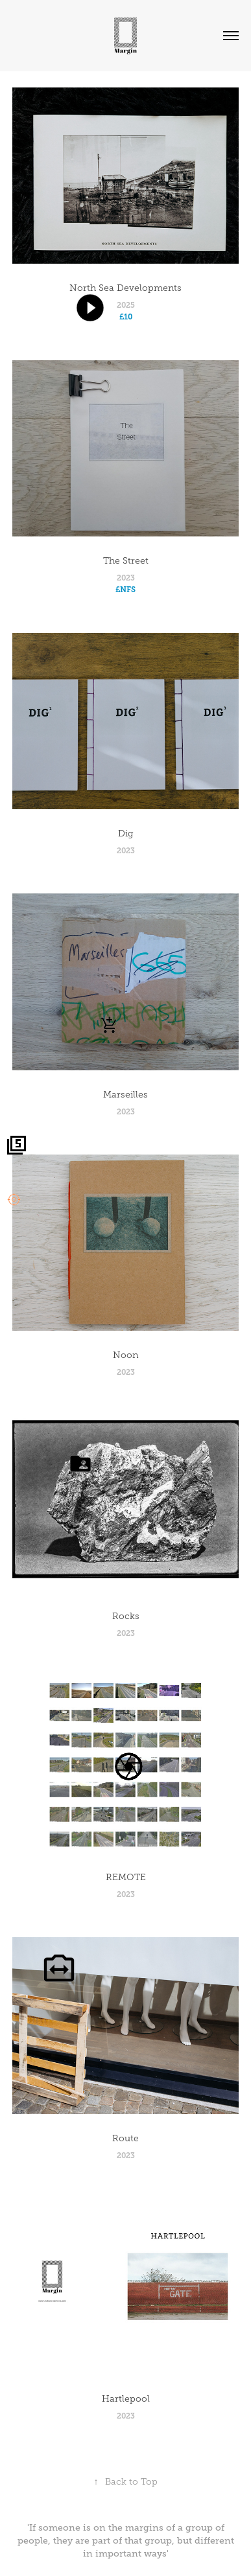  What do you see at coordinates (59, 1970) in the screenshot?
I see `switch between front and rear camera` at bounding box center [59, 1970].